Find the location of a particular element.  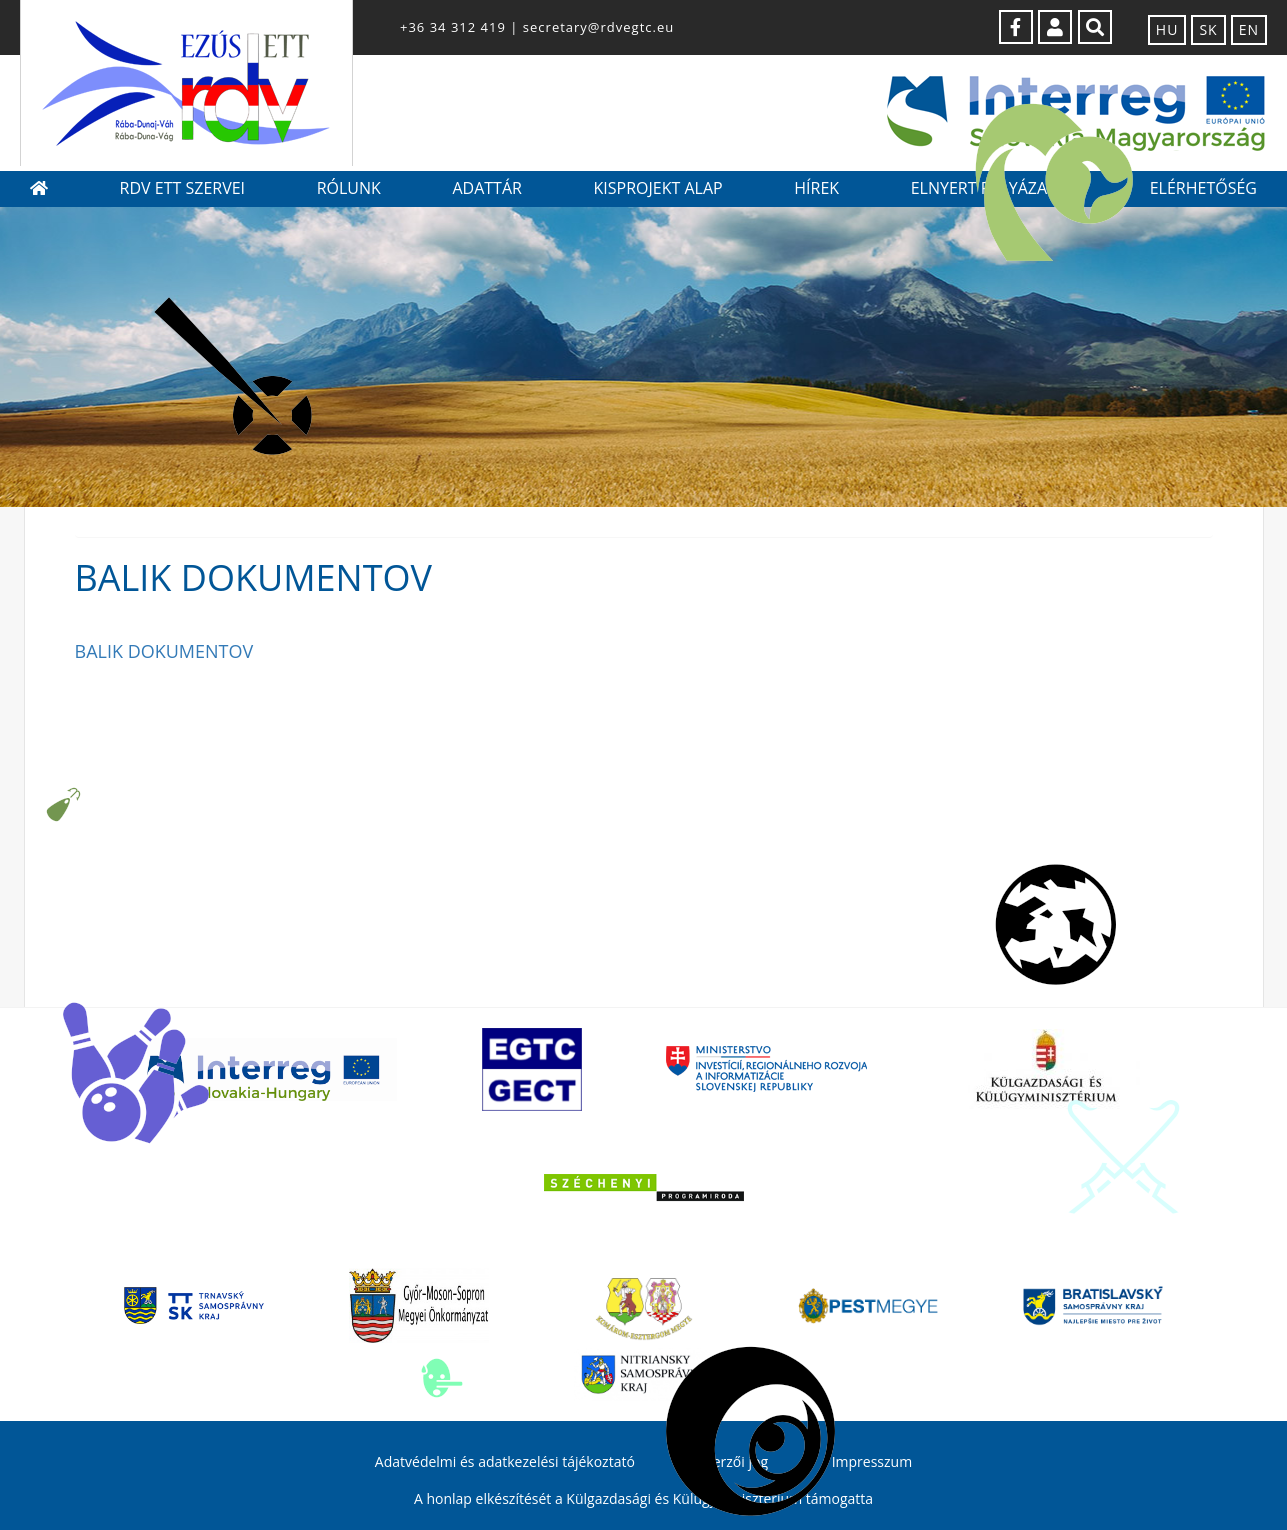

a monster or creature ability indicator is located at coordinates (1054, 181).